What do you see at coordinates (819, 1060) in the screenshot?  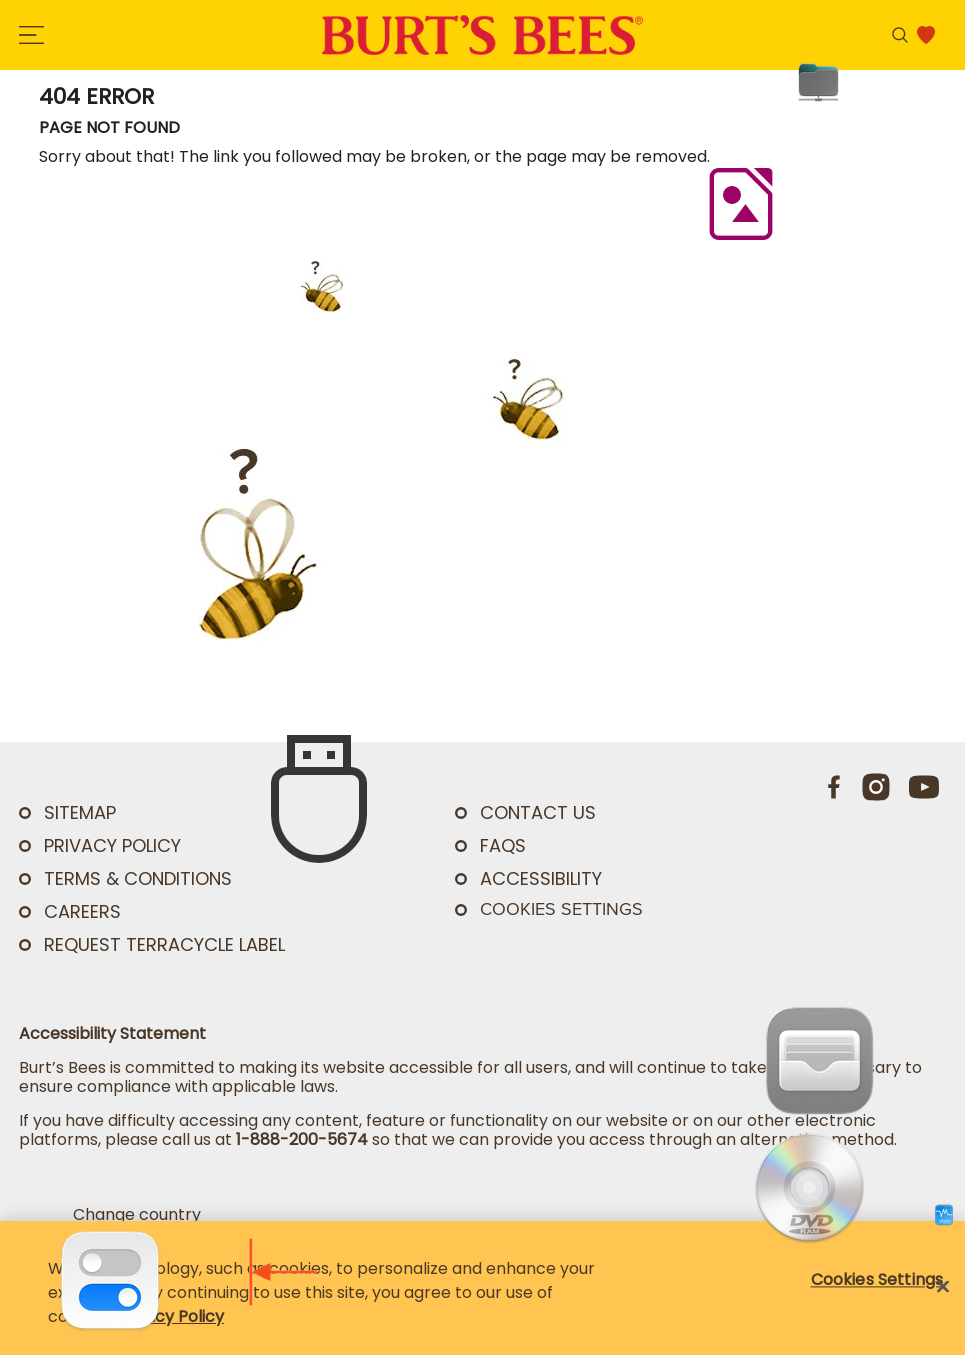 I see `open apple wallet app` at bounding box center [819, 1060].